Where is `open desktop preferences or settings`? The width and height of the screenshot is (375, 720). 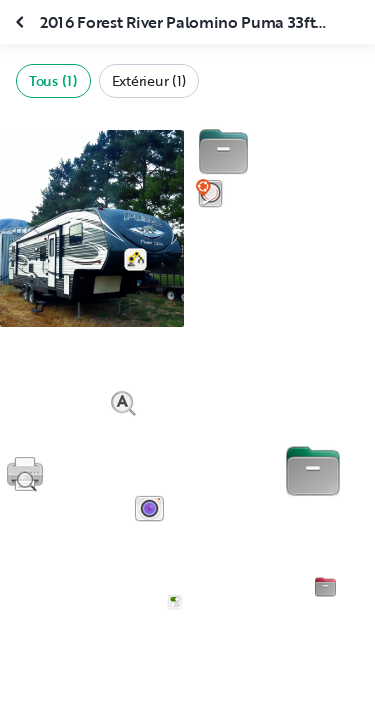 open desktop preferences or settings is located at coordinates (175, 602).